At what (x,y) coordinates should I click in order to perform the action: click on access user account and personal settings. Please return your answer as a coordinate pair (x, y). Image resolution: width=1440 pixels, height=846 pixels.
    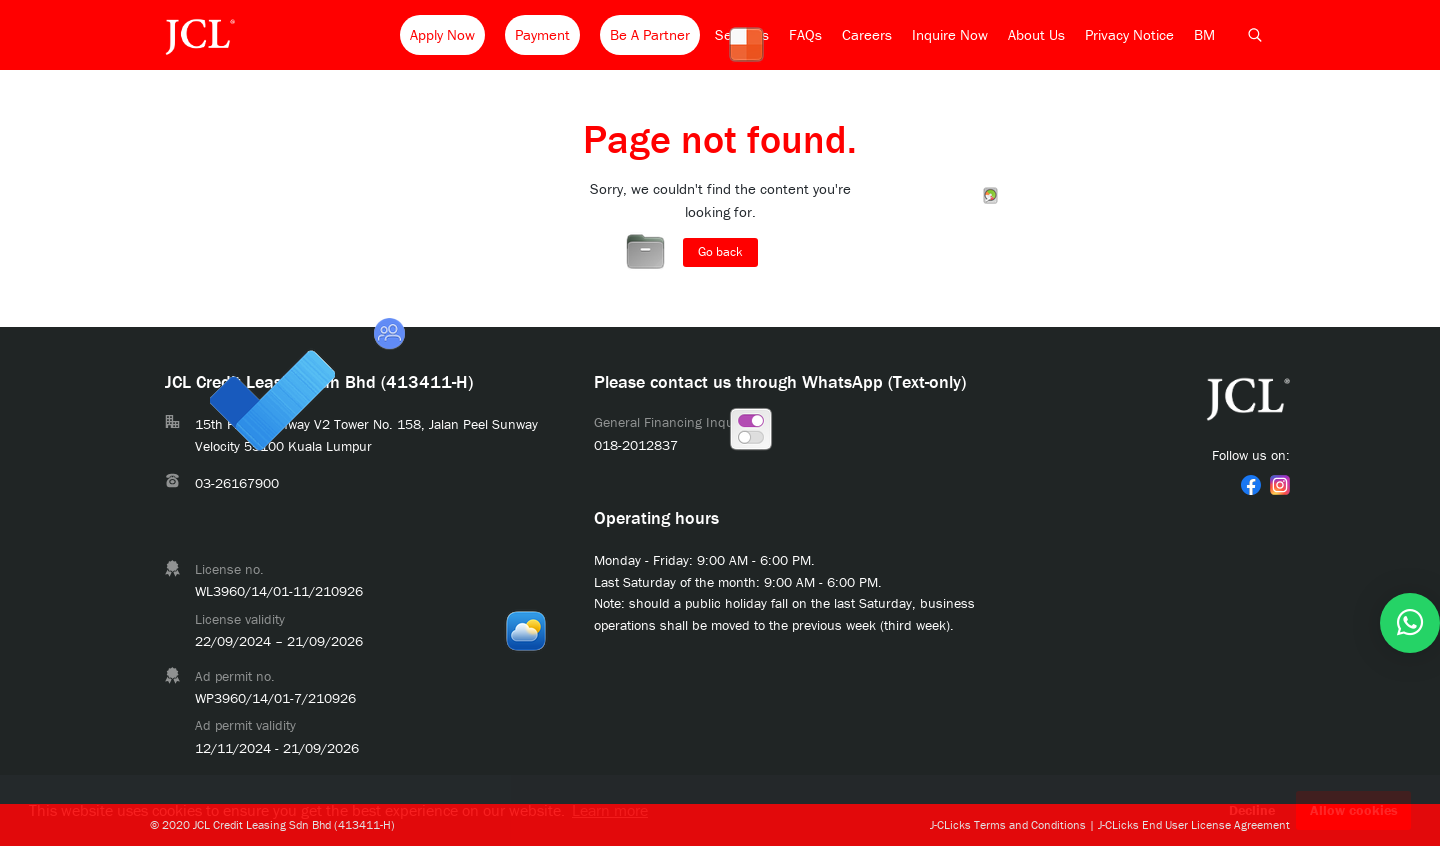
    Looking at the image, I should click on (389, 333).